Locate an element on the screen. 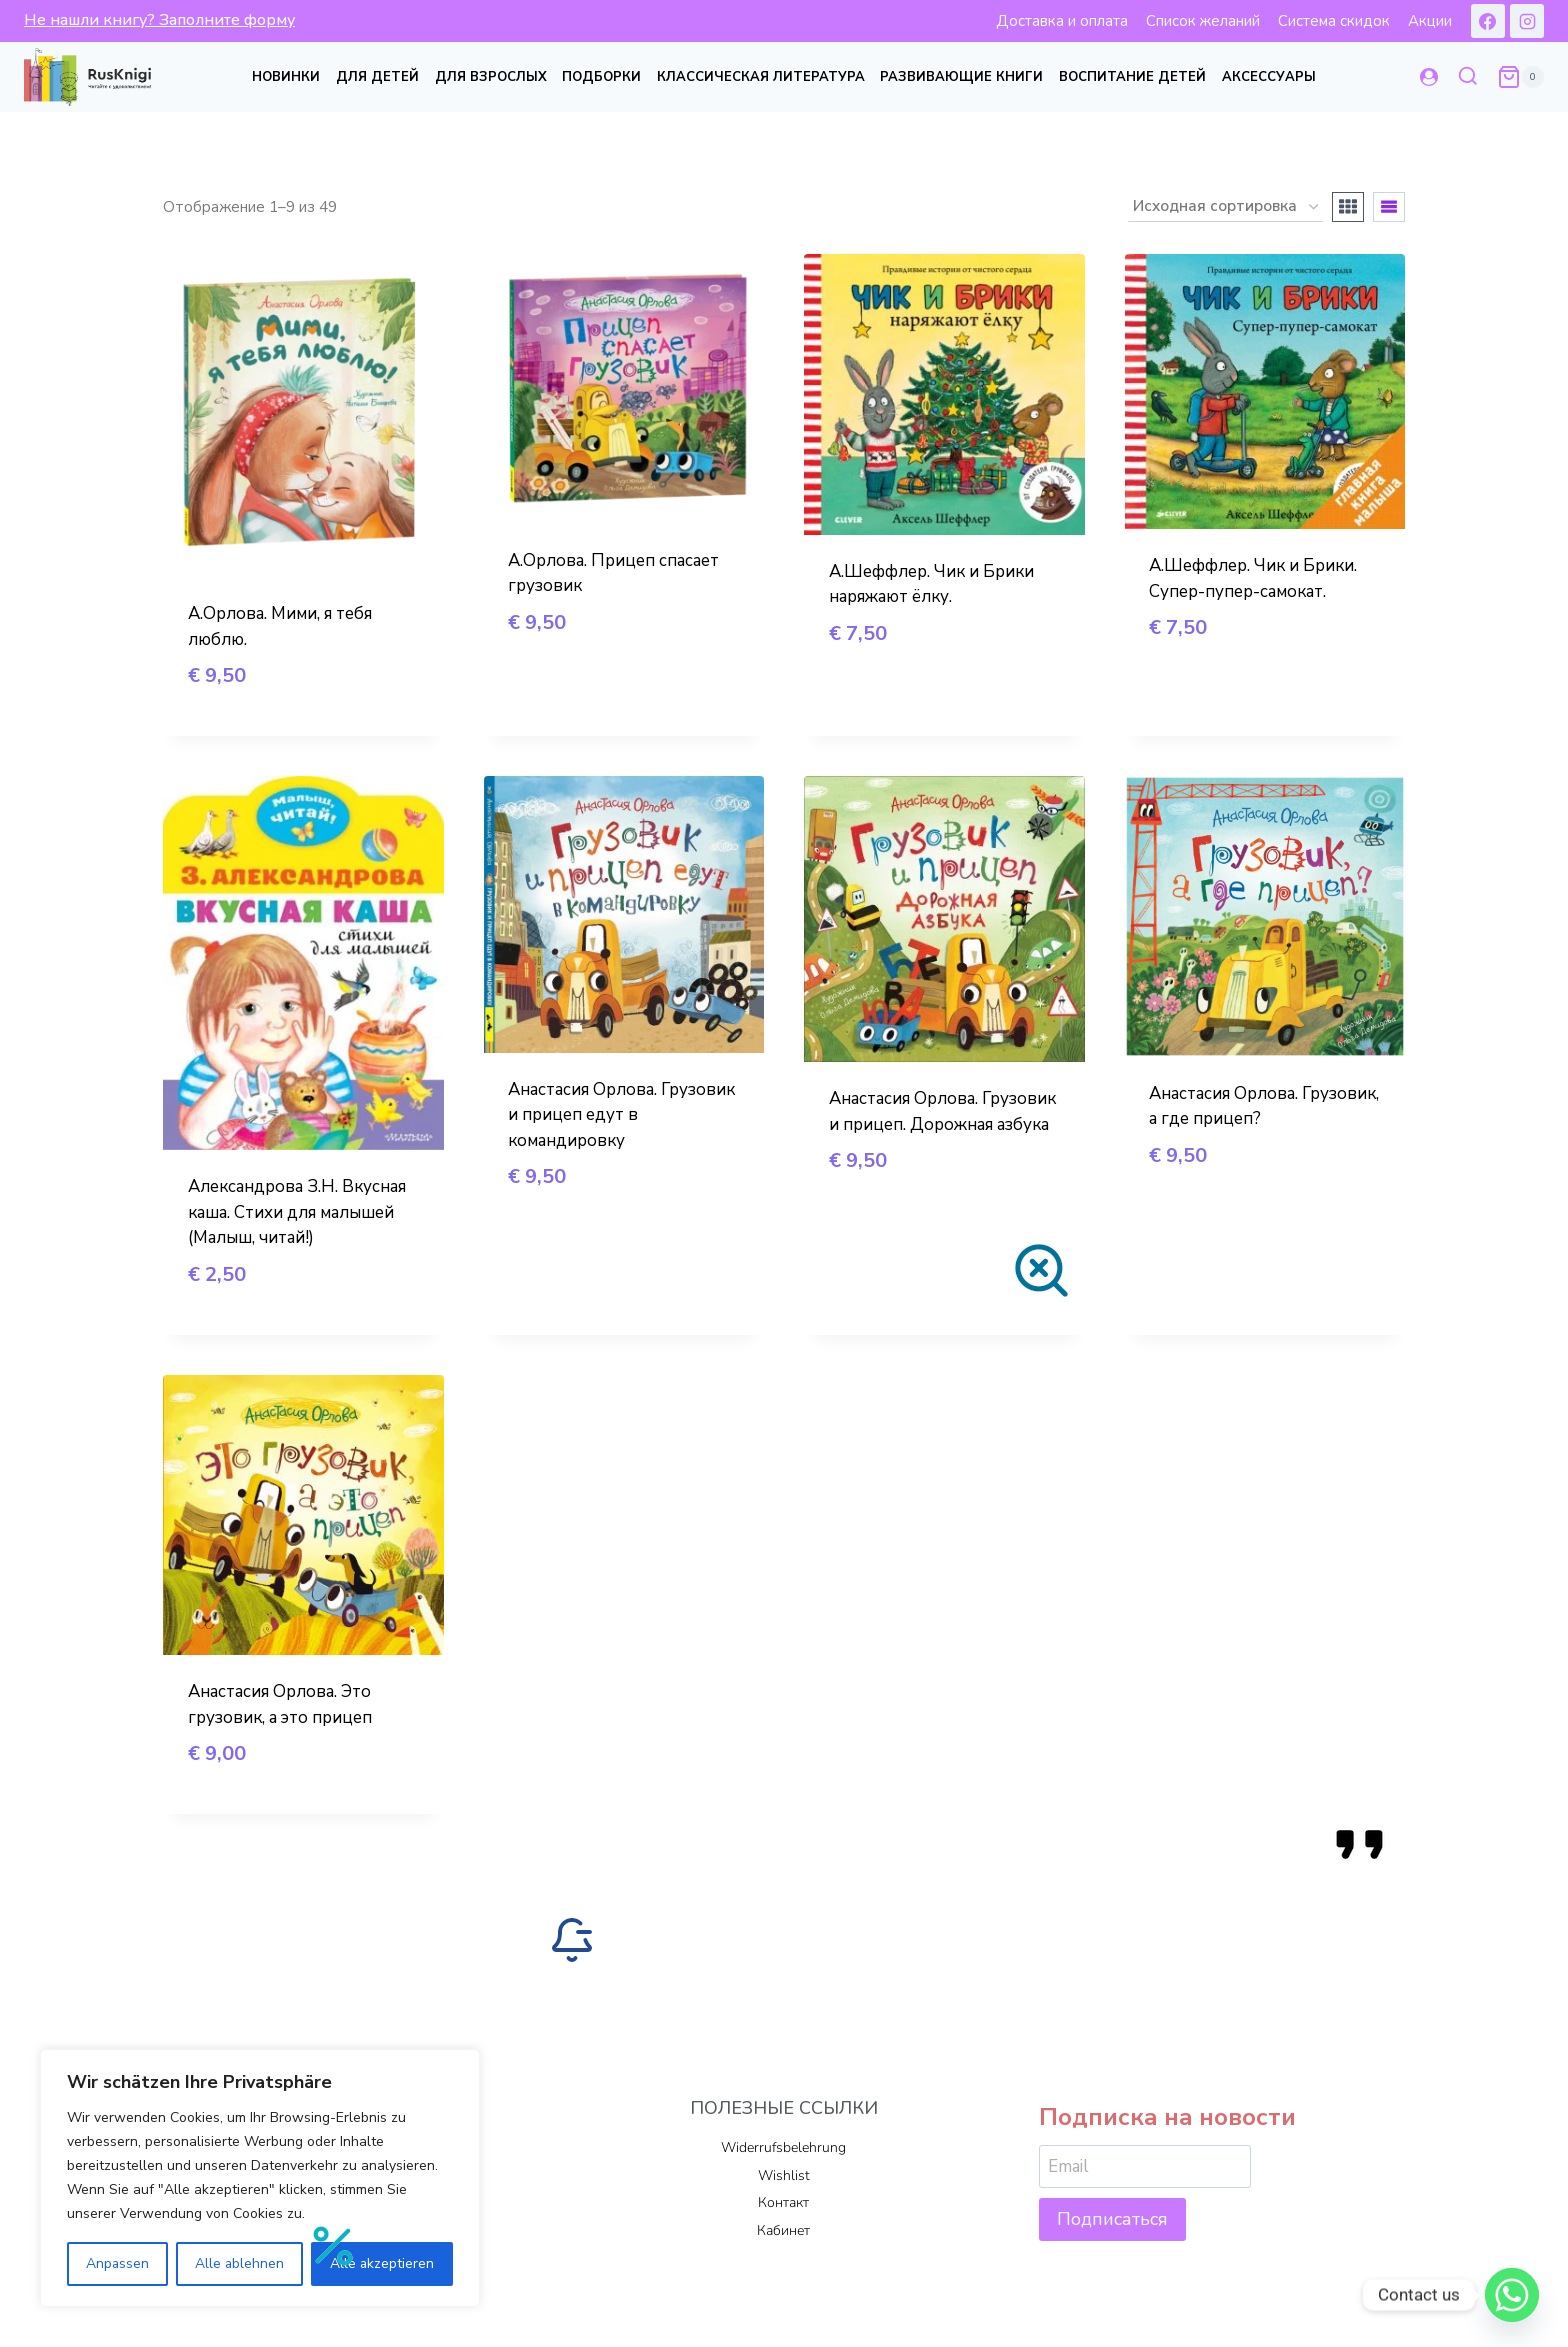  view discount or promotional offer is located at coordinates (333, 2246).